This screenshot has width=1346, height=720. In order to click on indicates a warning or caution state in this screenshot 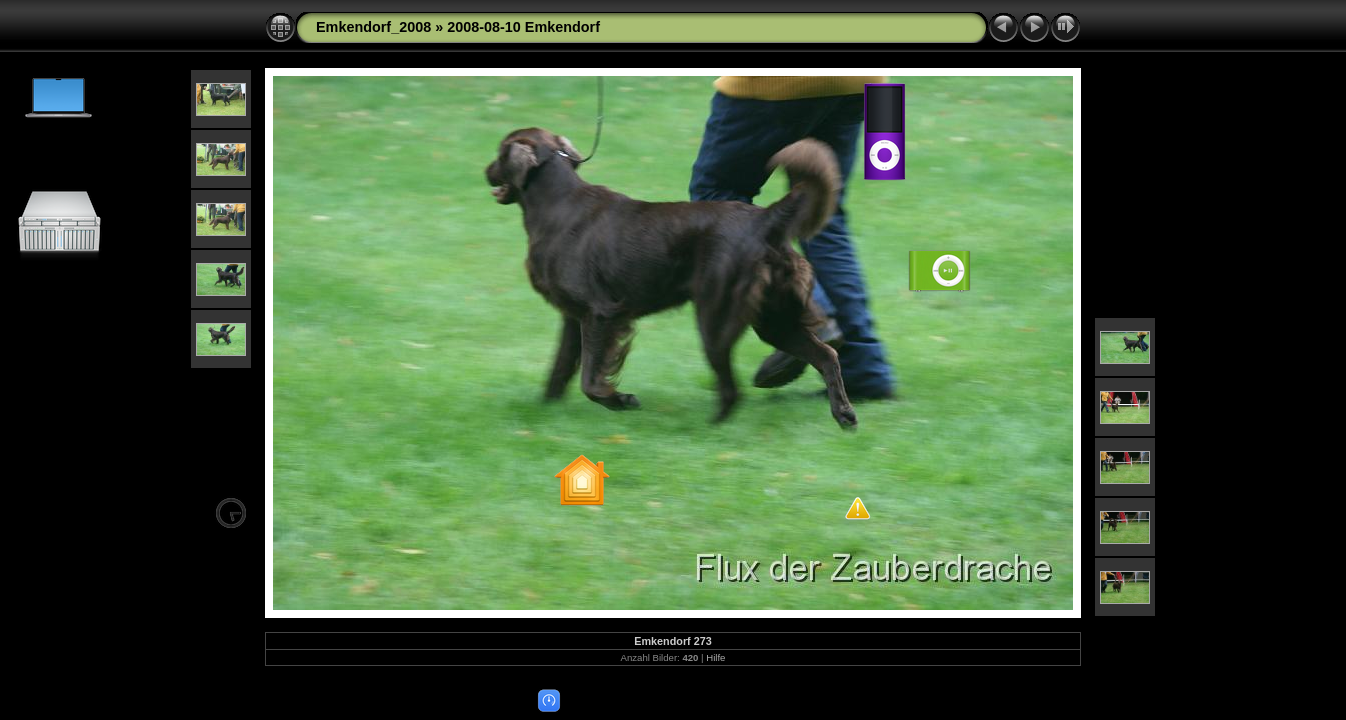, I will do `click(840, 529)`.